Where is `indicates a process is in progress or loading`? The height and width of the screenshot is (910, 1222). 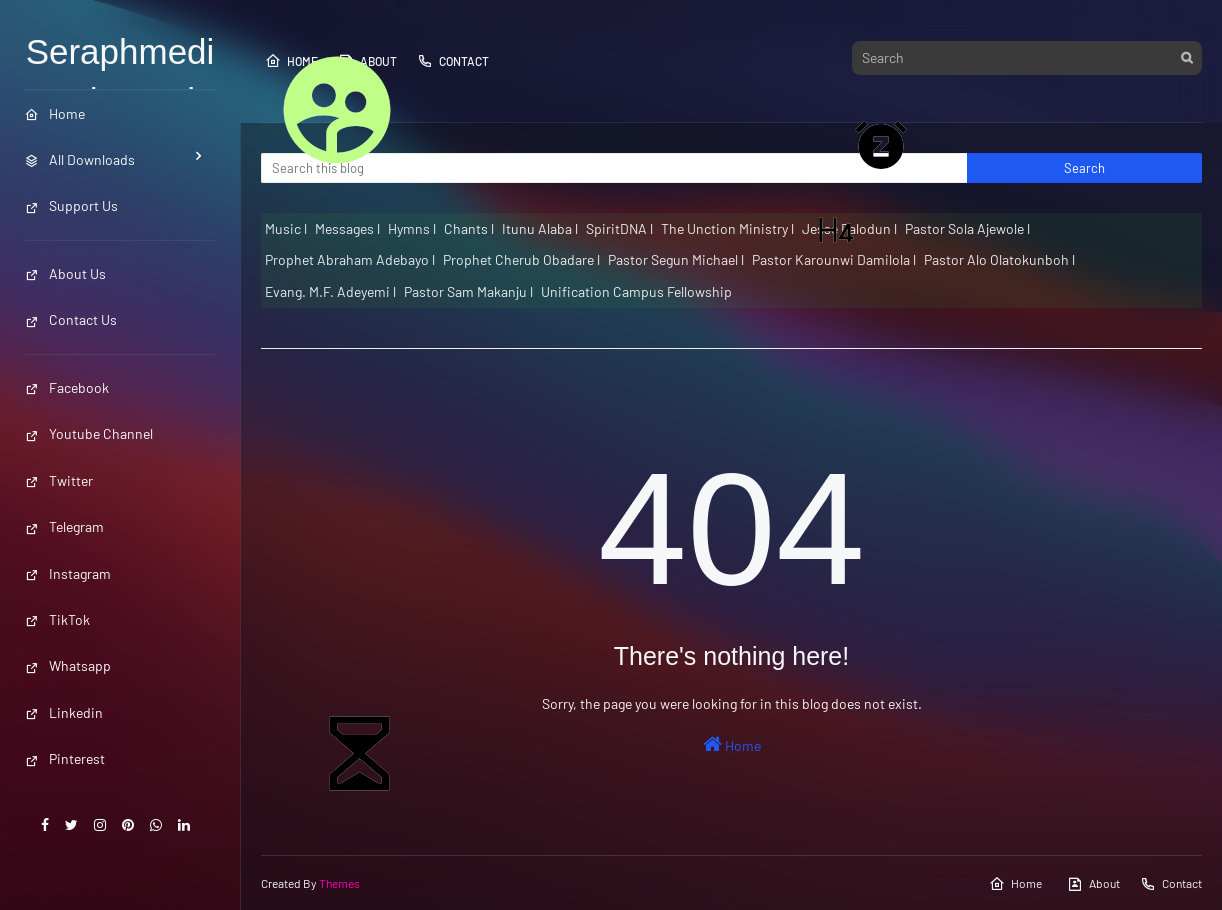
indicates a process is in progress or loading is located at coordinates (359, 753).